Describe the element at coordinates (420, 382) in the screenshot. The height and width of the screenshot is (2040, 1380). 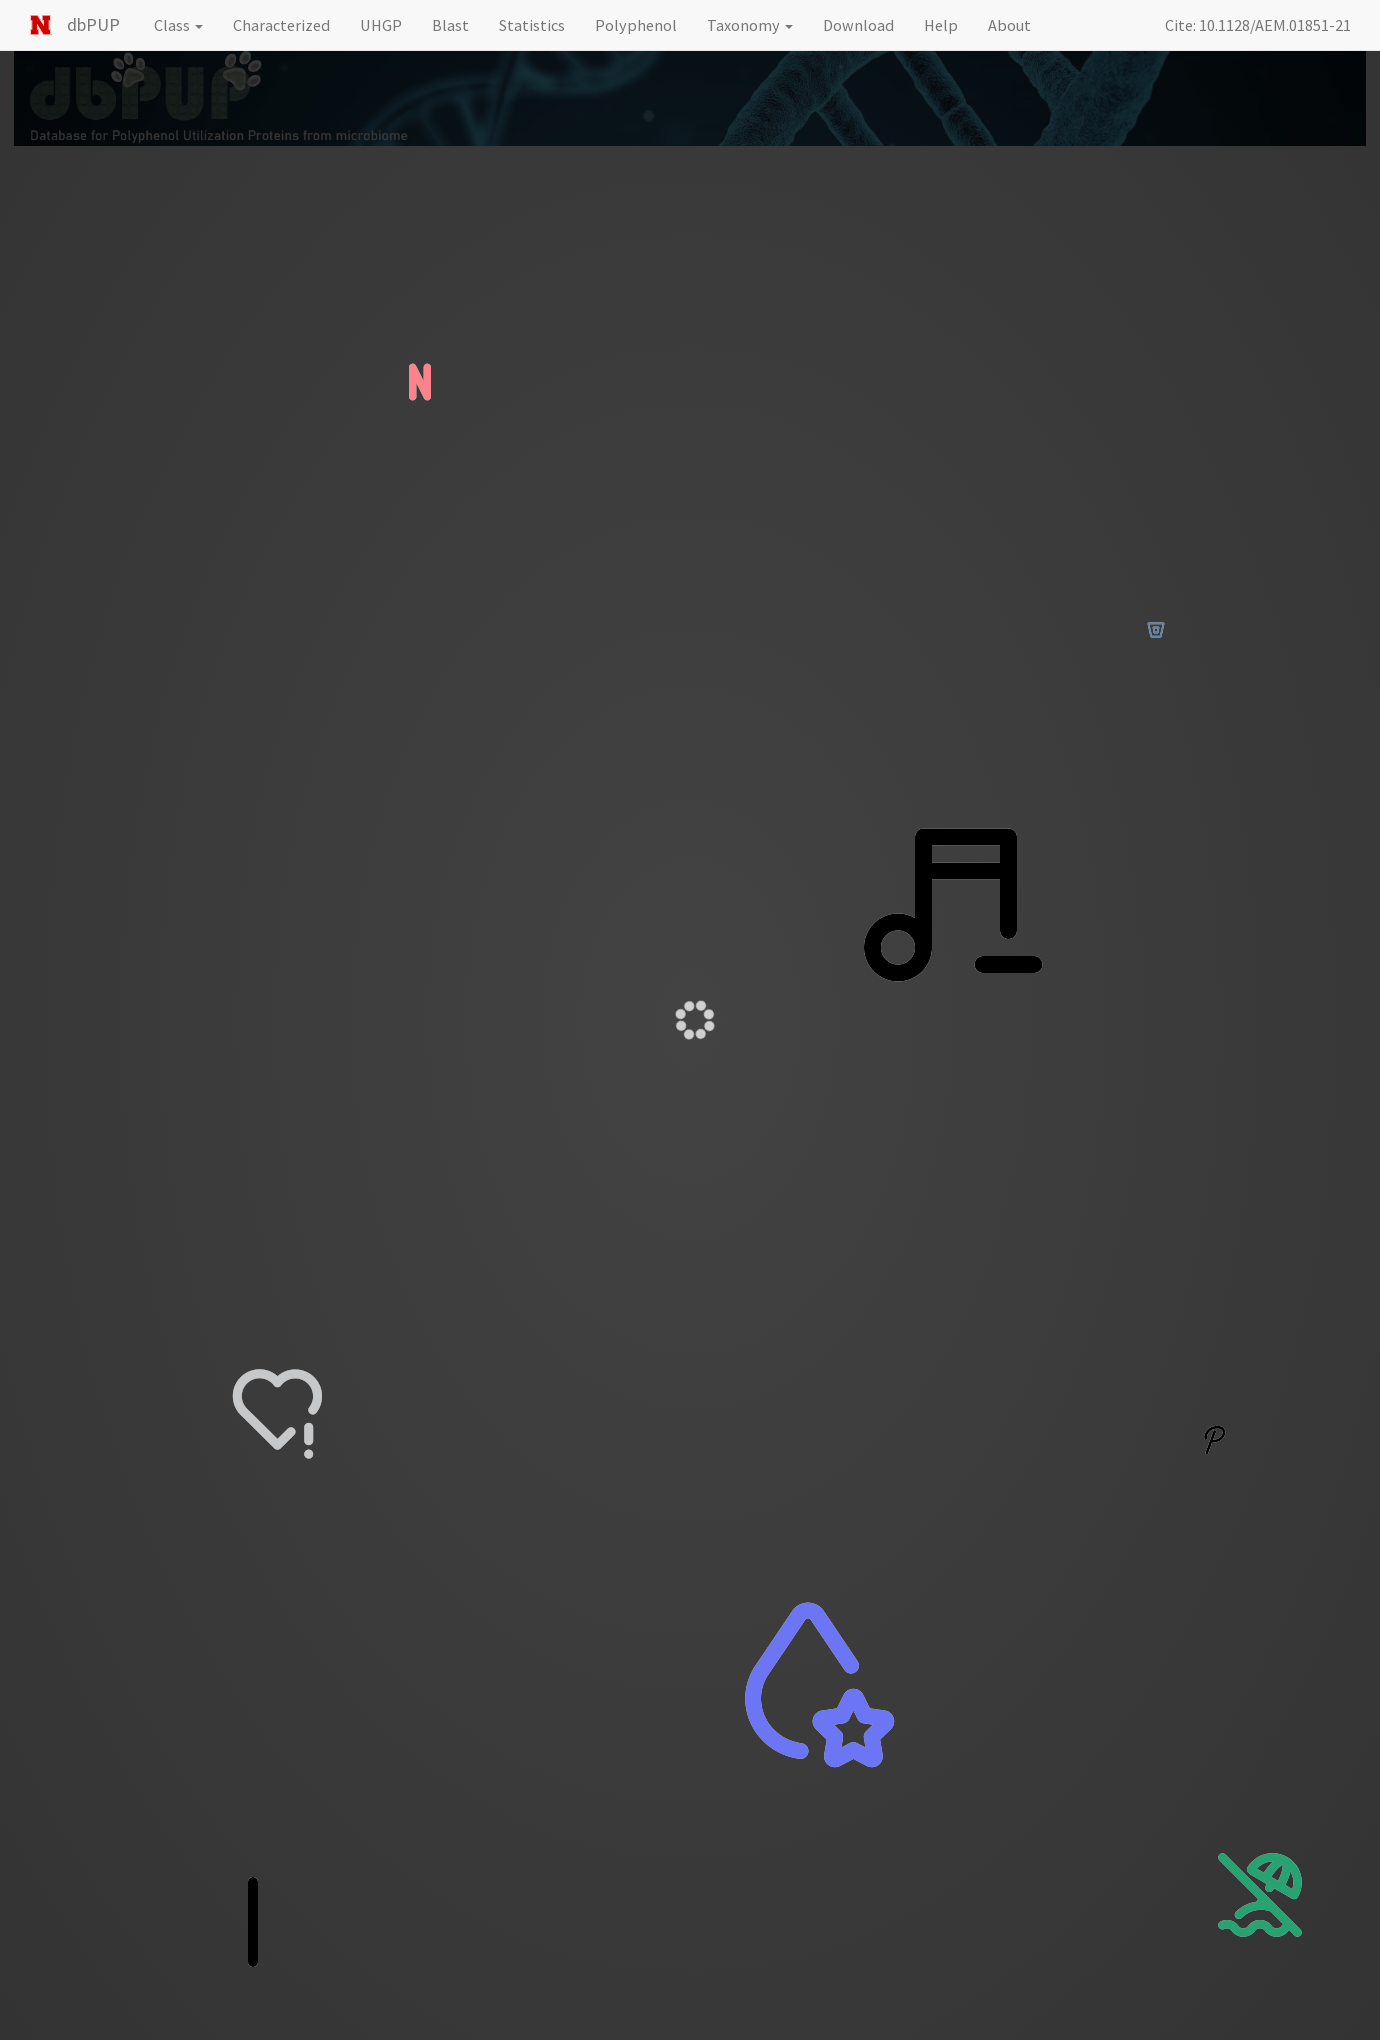
I see `indicates an item starting with the letter n` at that location.